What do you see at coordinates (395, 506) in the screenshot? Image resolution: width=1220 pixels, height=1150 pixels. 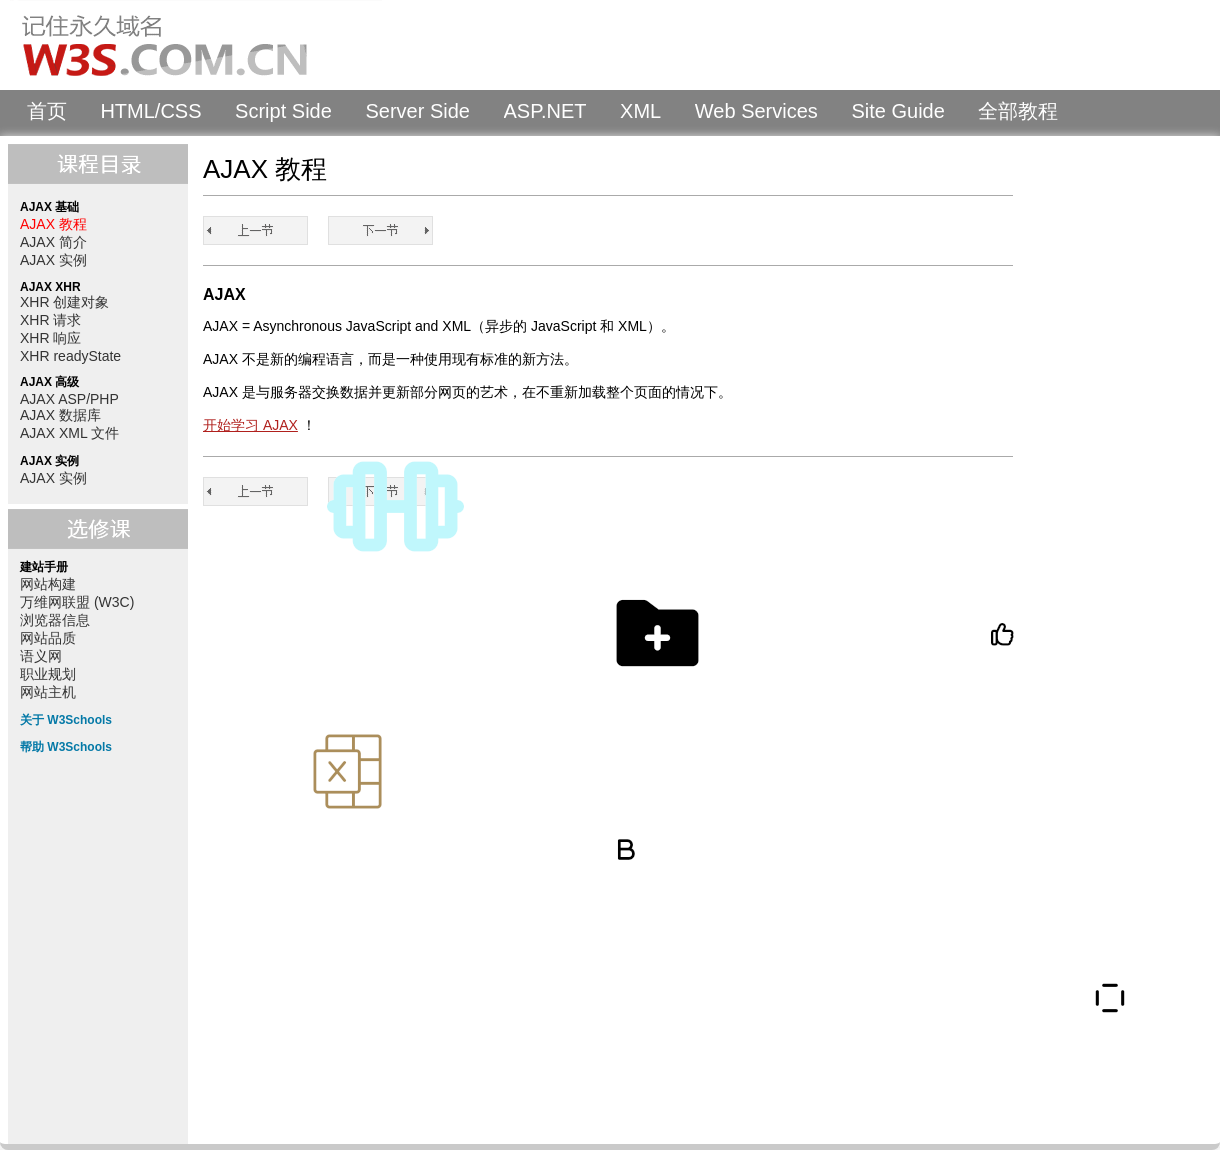 I see `access workout or fitness features` at bounding box center [395, 506].